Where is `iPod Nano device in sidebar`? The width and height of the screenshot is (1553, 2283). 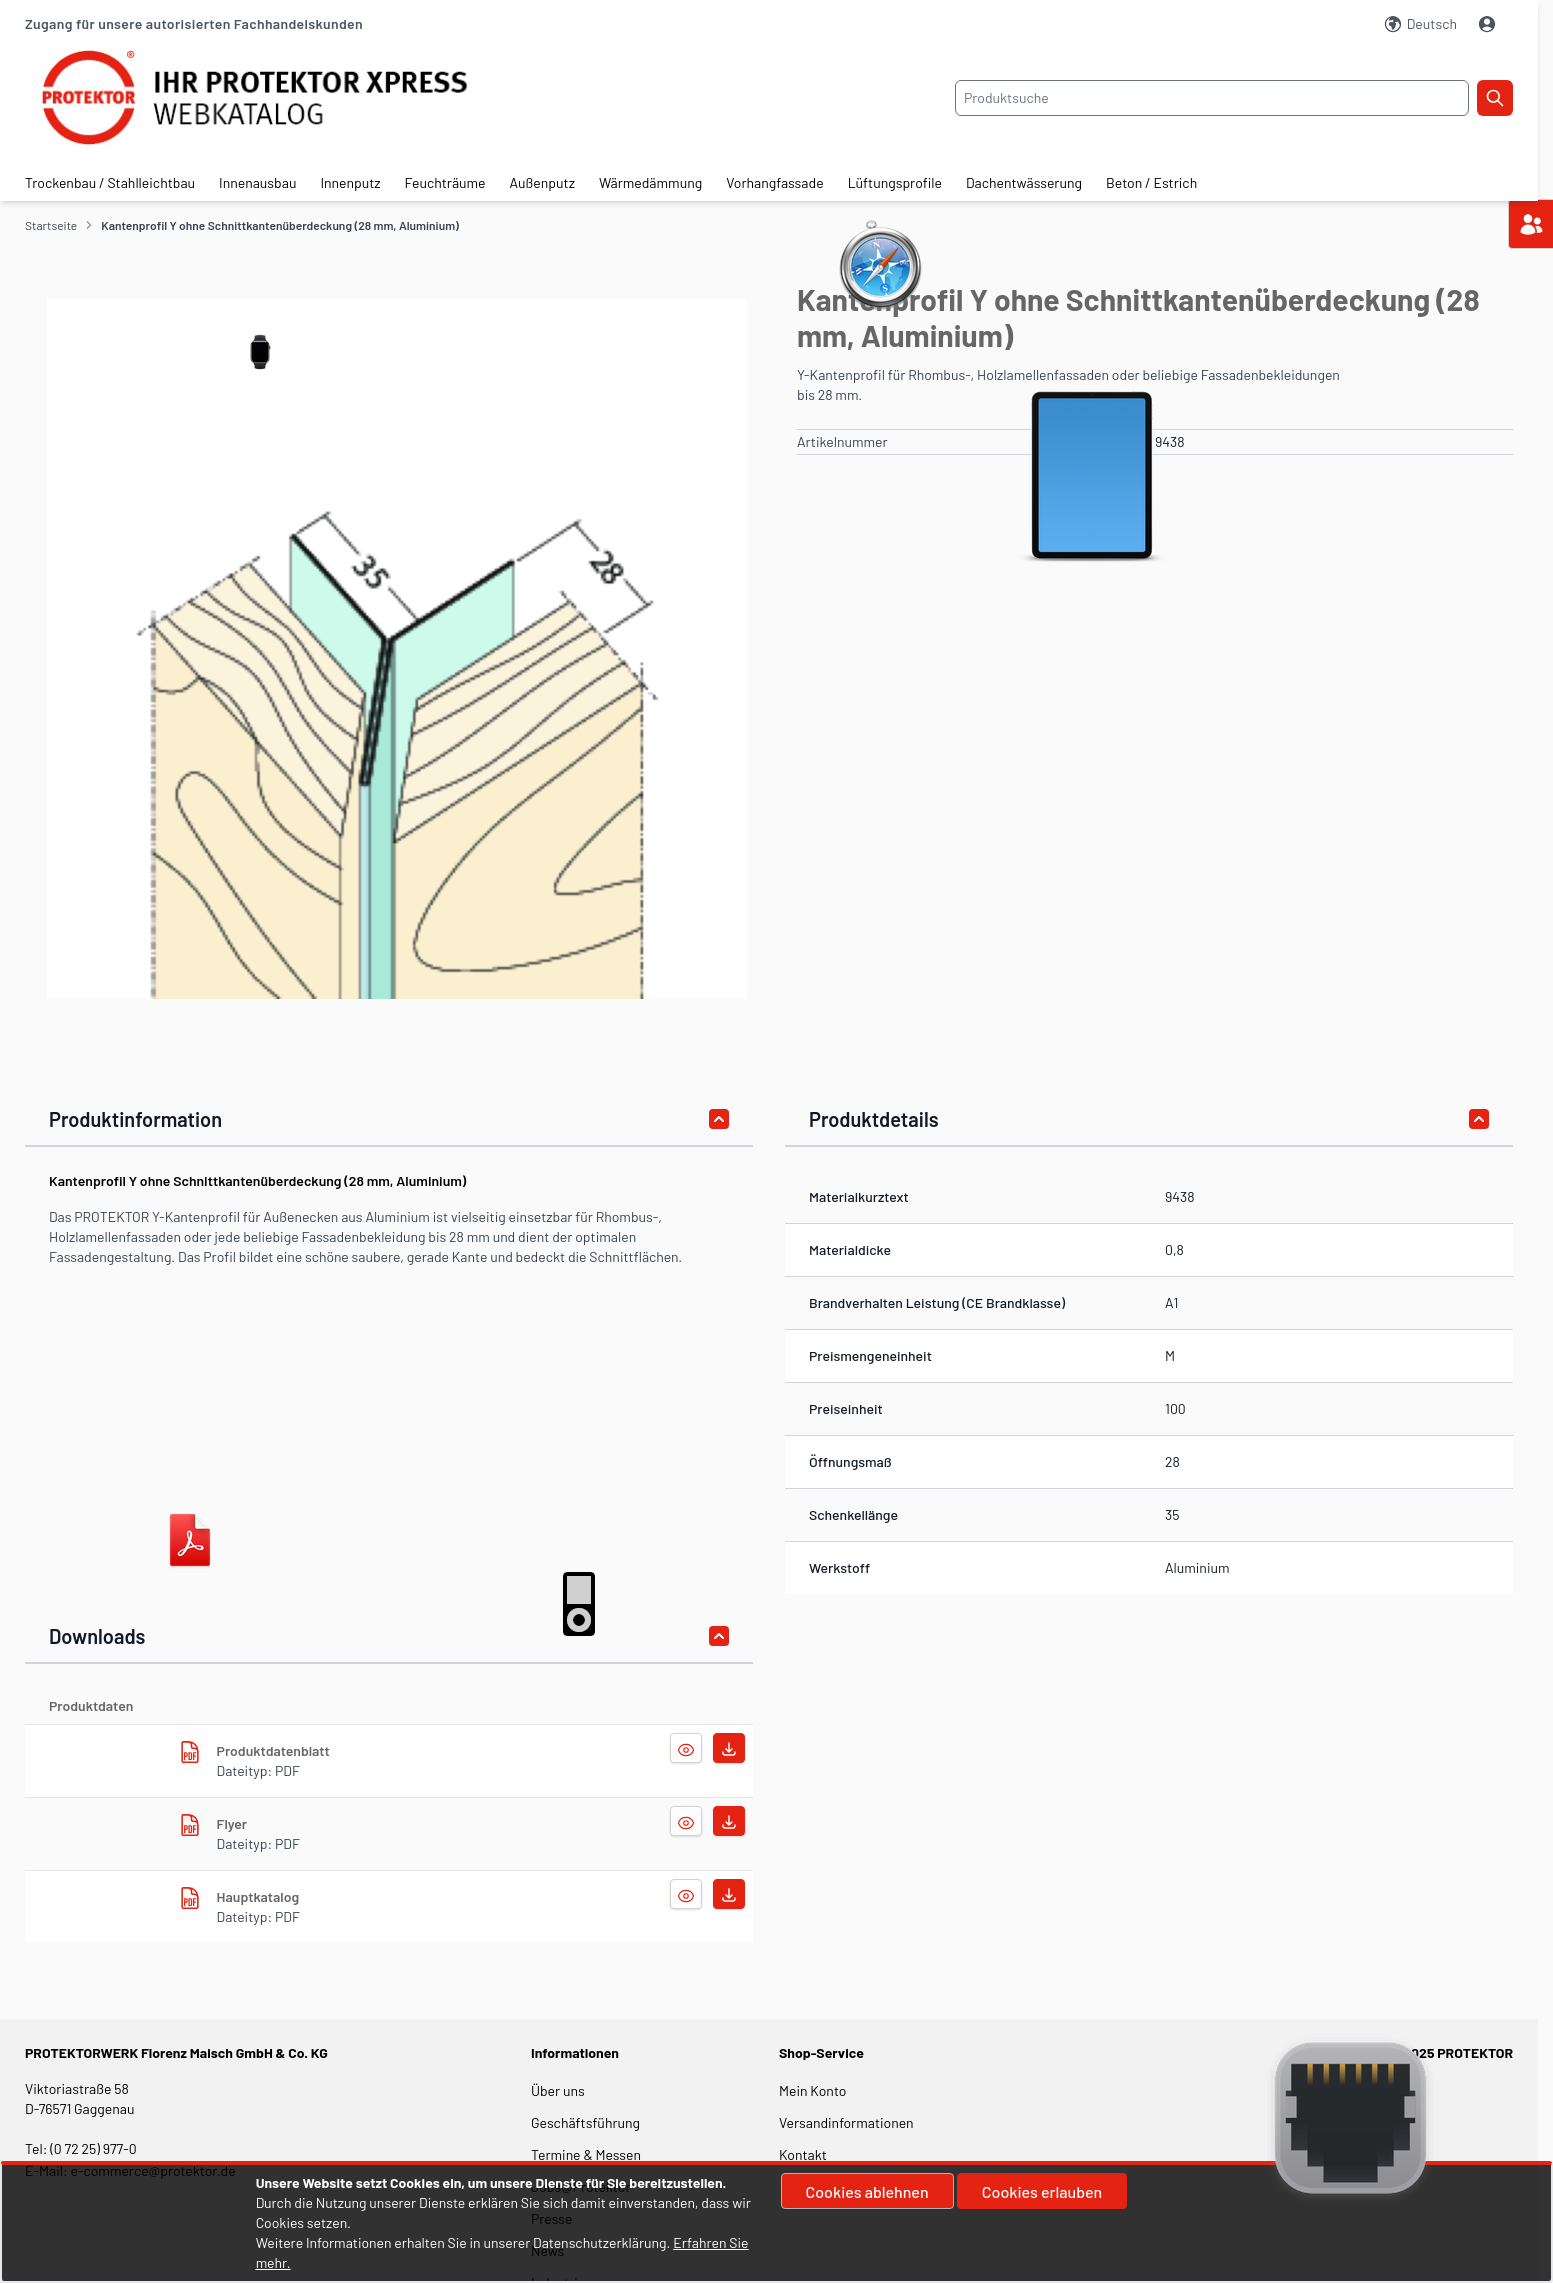
iPod Nano device in sidebar is located at coordinates (579, 1604).